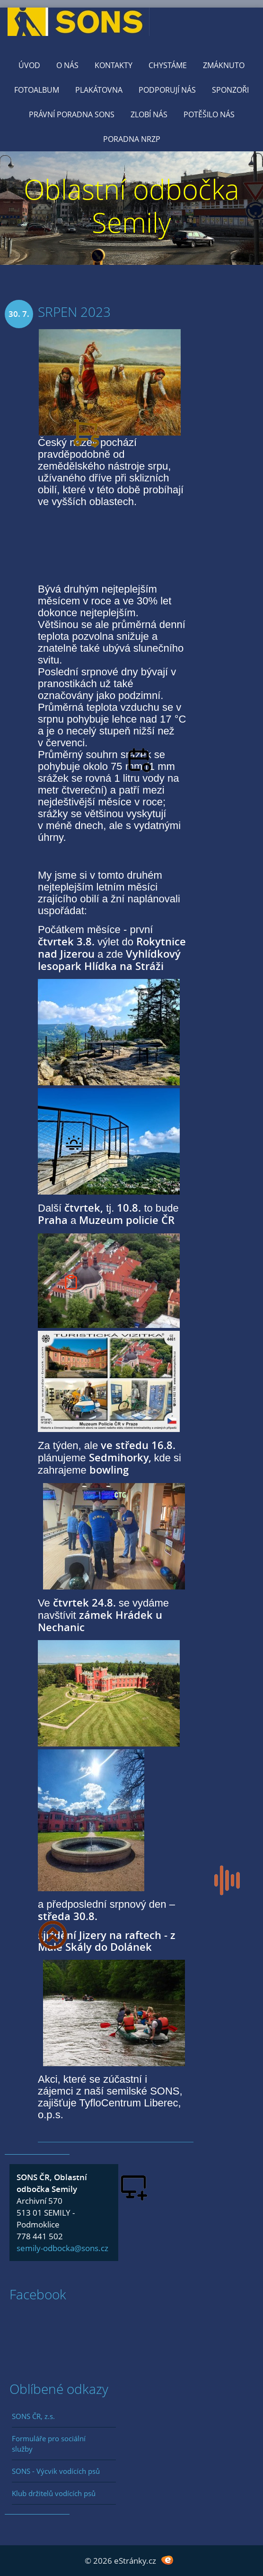  What do you see at coordinates (53, 1935) in the screenshot?
I see `scroll to top of page` at bounding box center [53, 1935].